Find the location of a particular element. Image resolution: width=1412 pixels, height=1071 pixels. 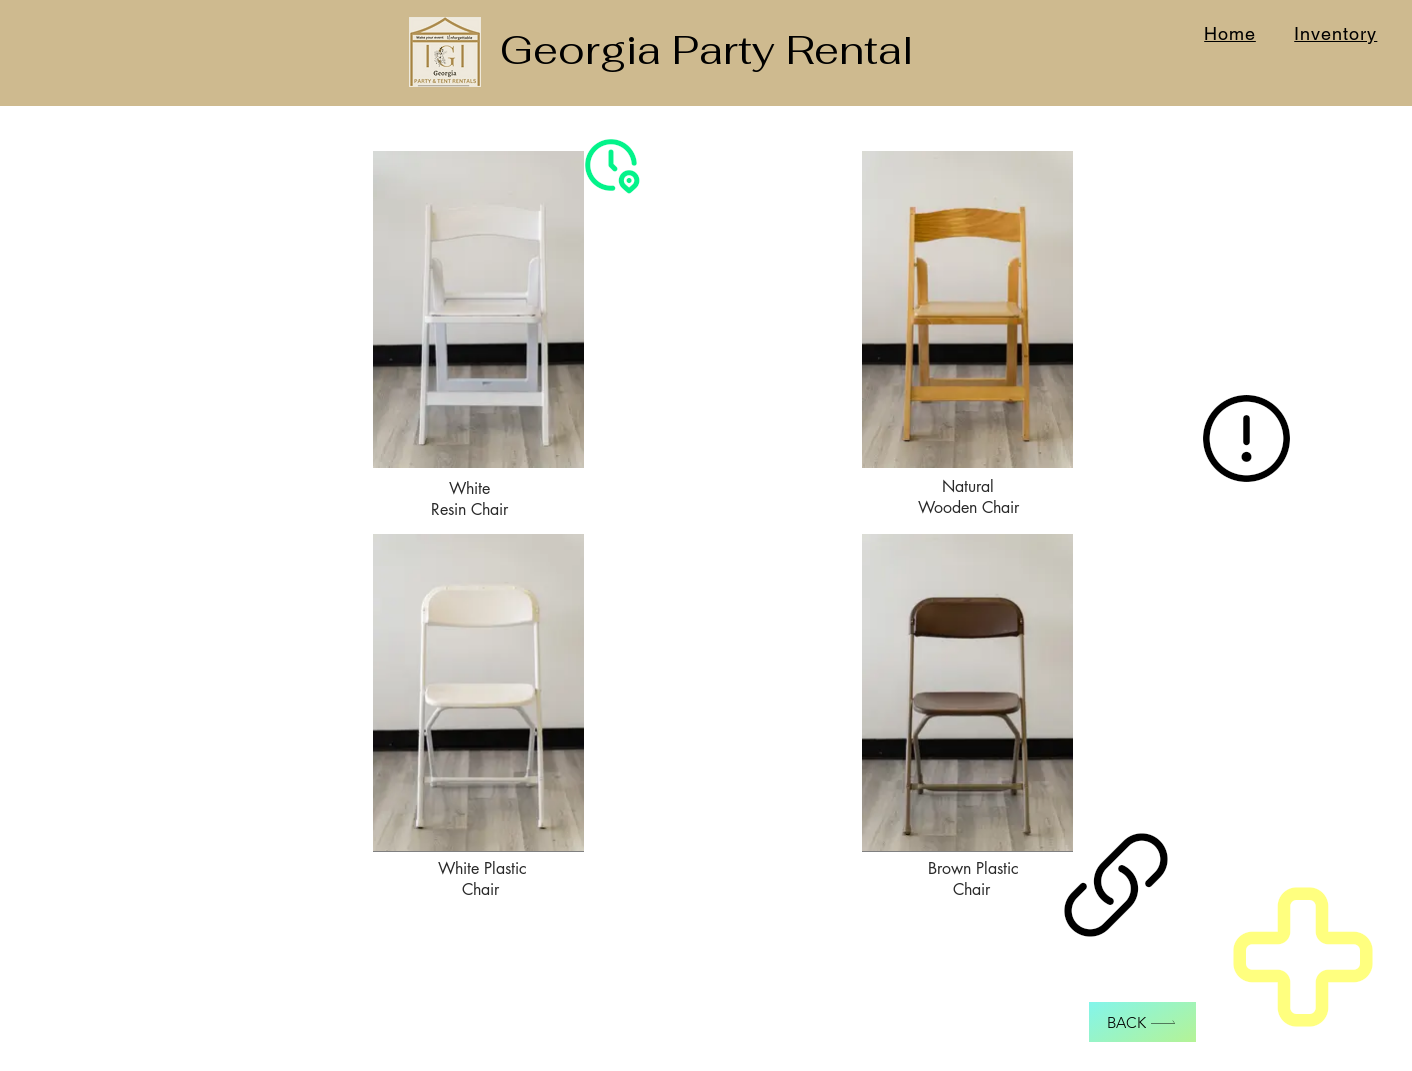

set a location-based reminder is located at coordinates (611, 165).